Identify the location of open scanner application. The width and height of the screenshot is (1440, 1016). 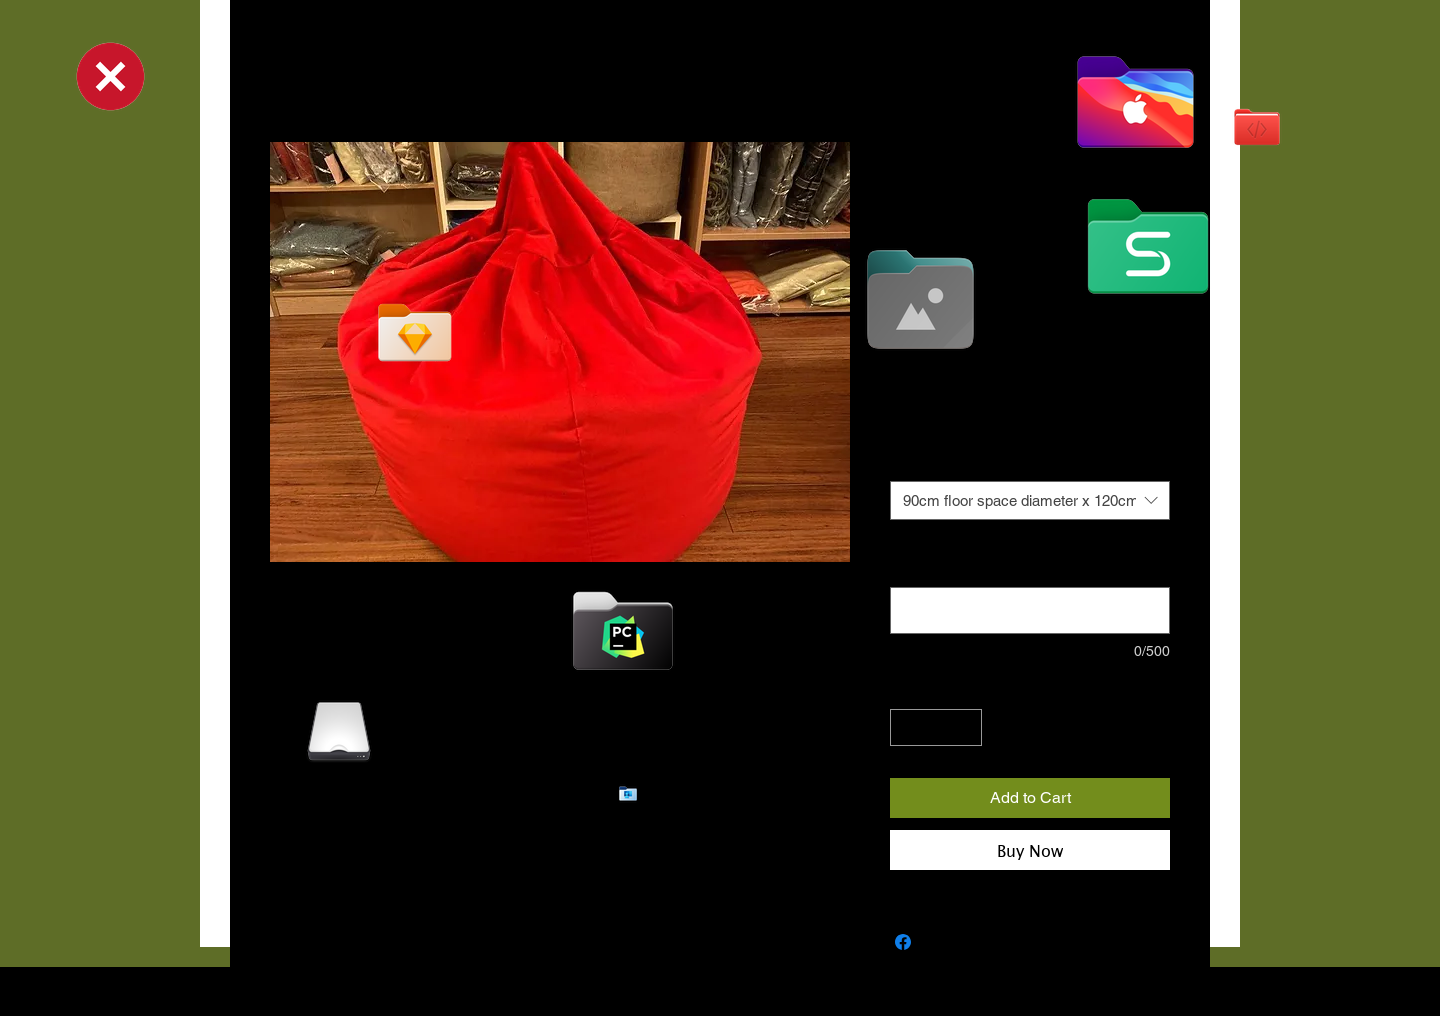
(339, 732).